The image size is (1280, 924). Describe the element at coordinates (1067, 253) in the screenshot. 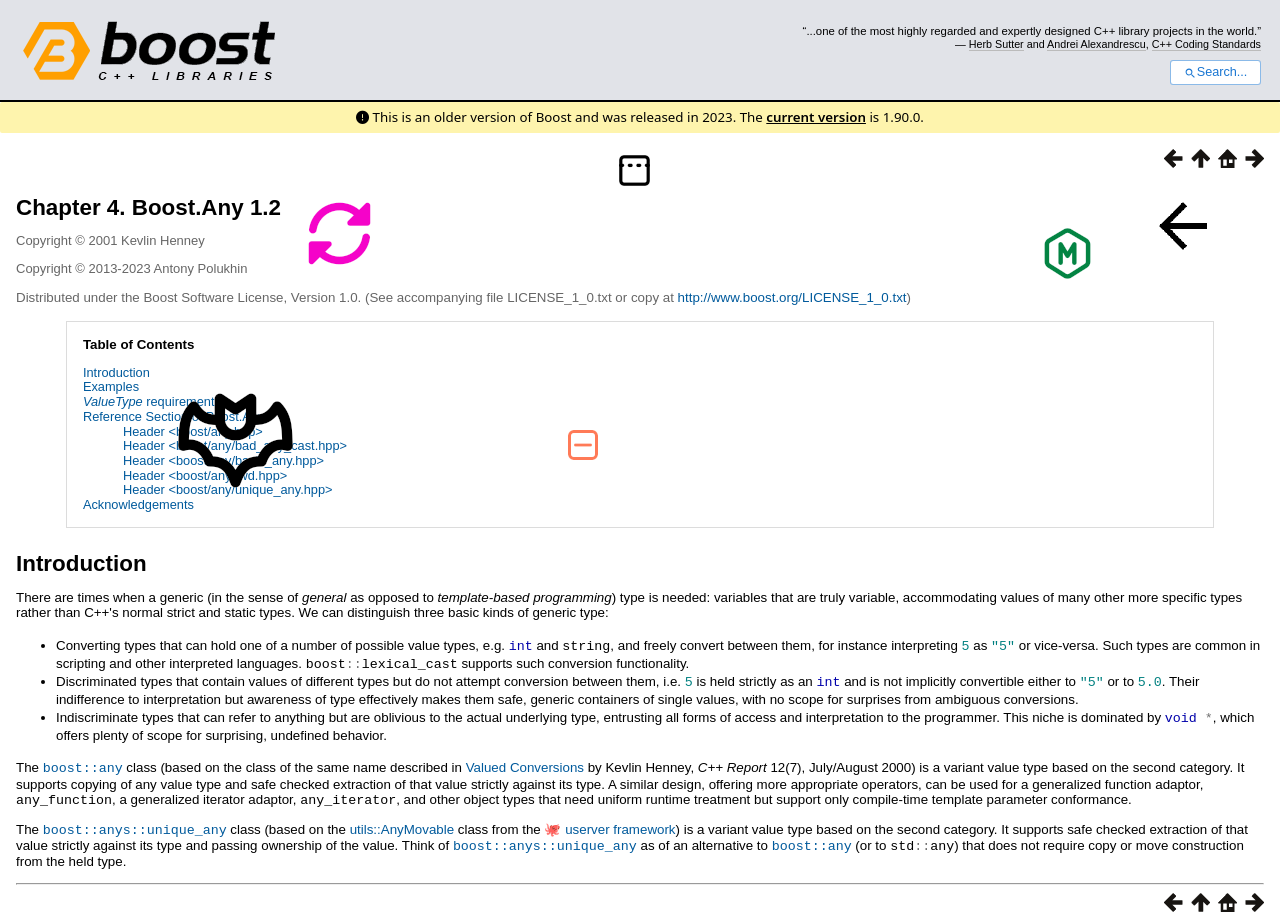

I see `indicates a module or component in a system` at that location.